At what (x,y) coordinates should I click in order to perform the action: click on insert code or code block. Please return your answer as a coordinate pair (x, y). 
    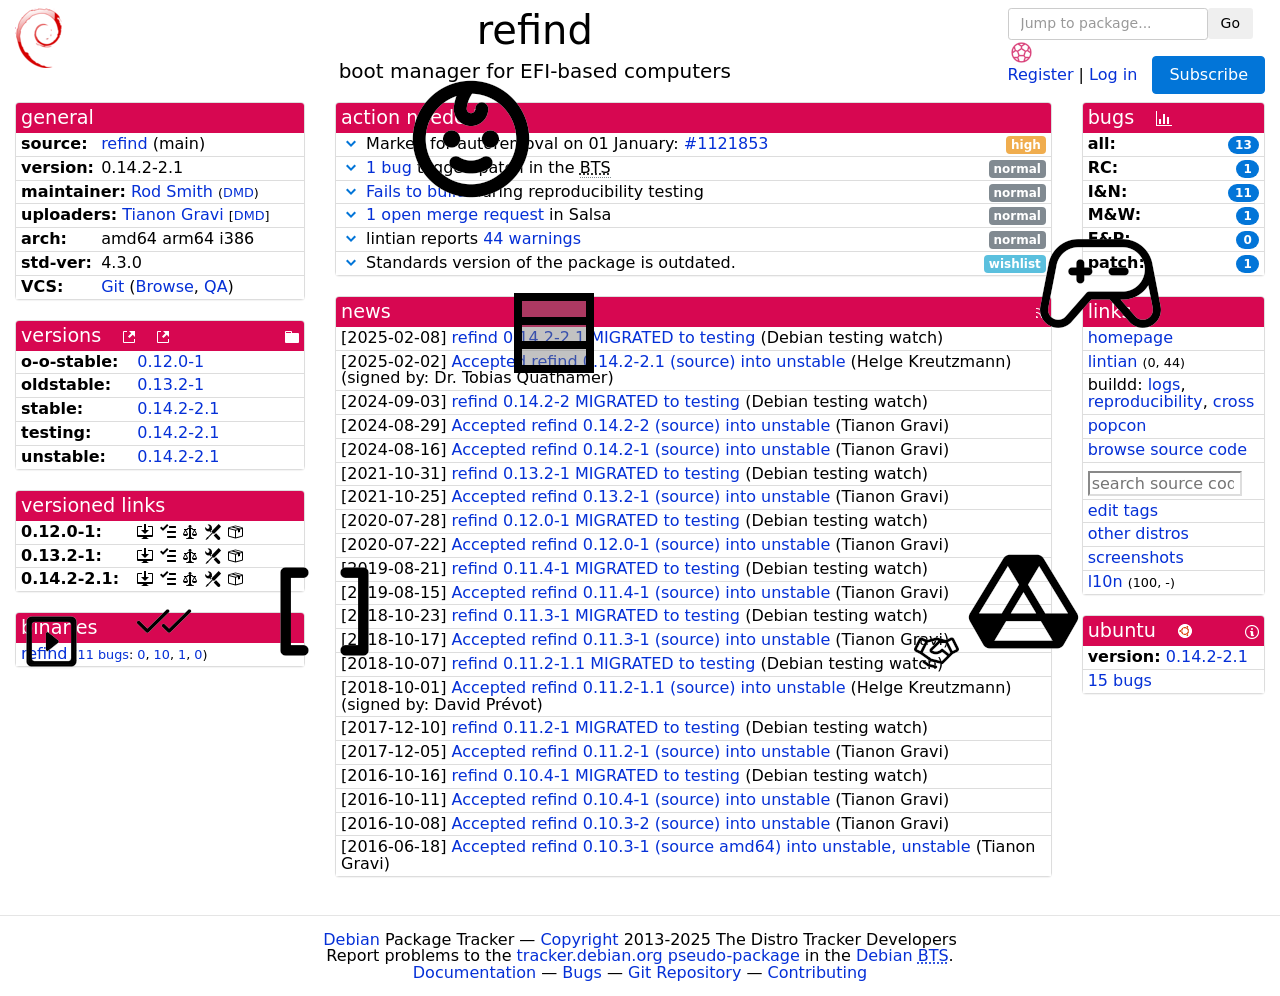
    Looking at the image, I should click on (324, 611).